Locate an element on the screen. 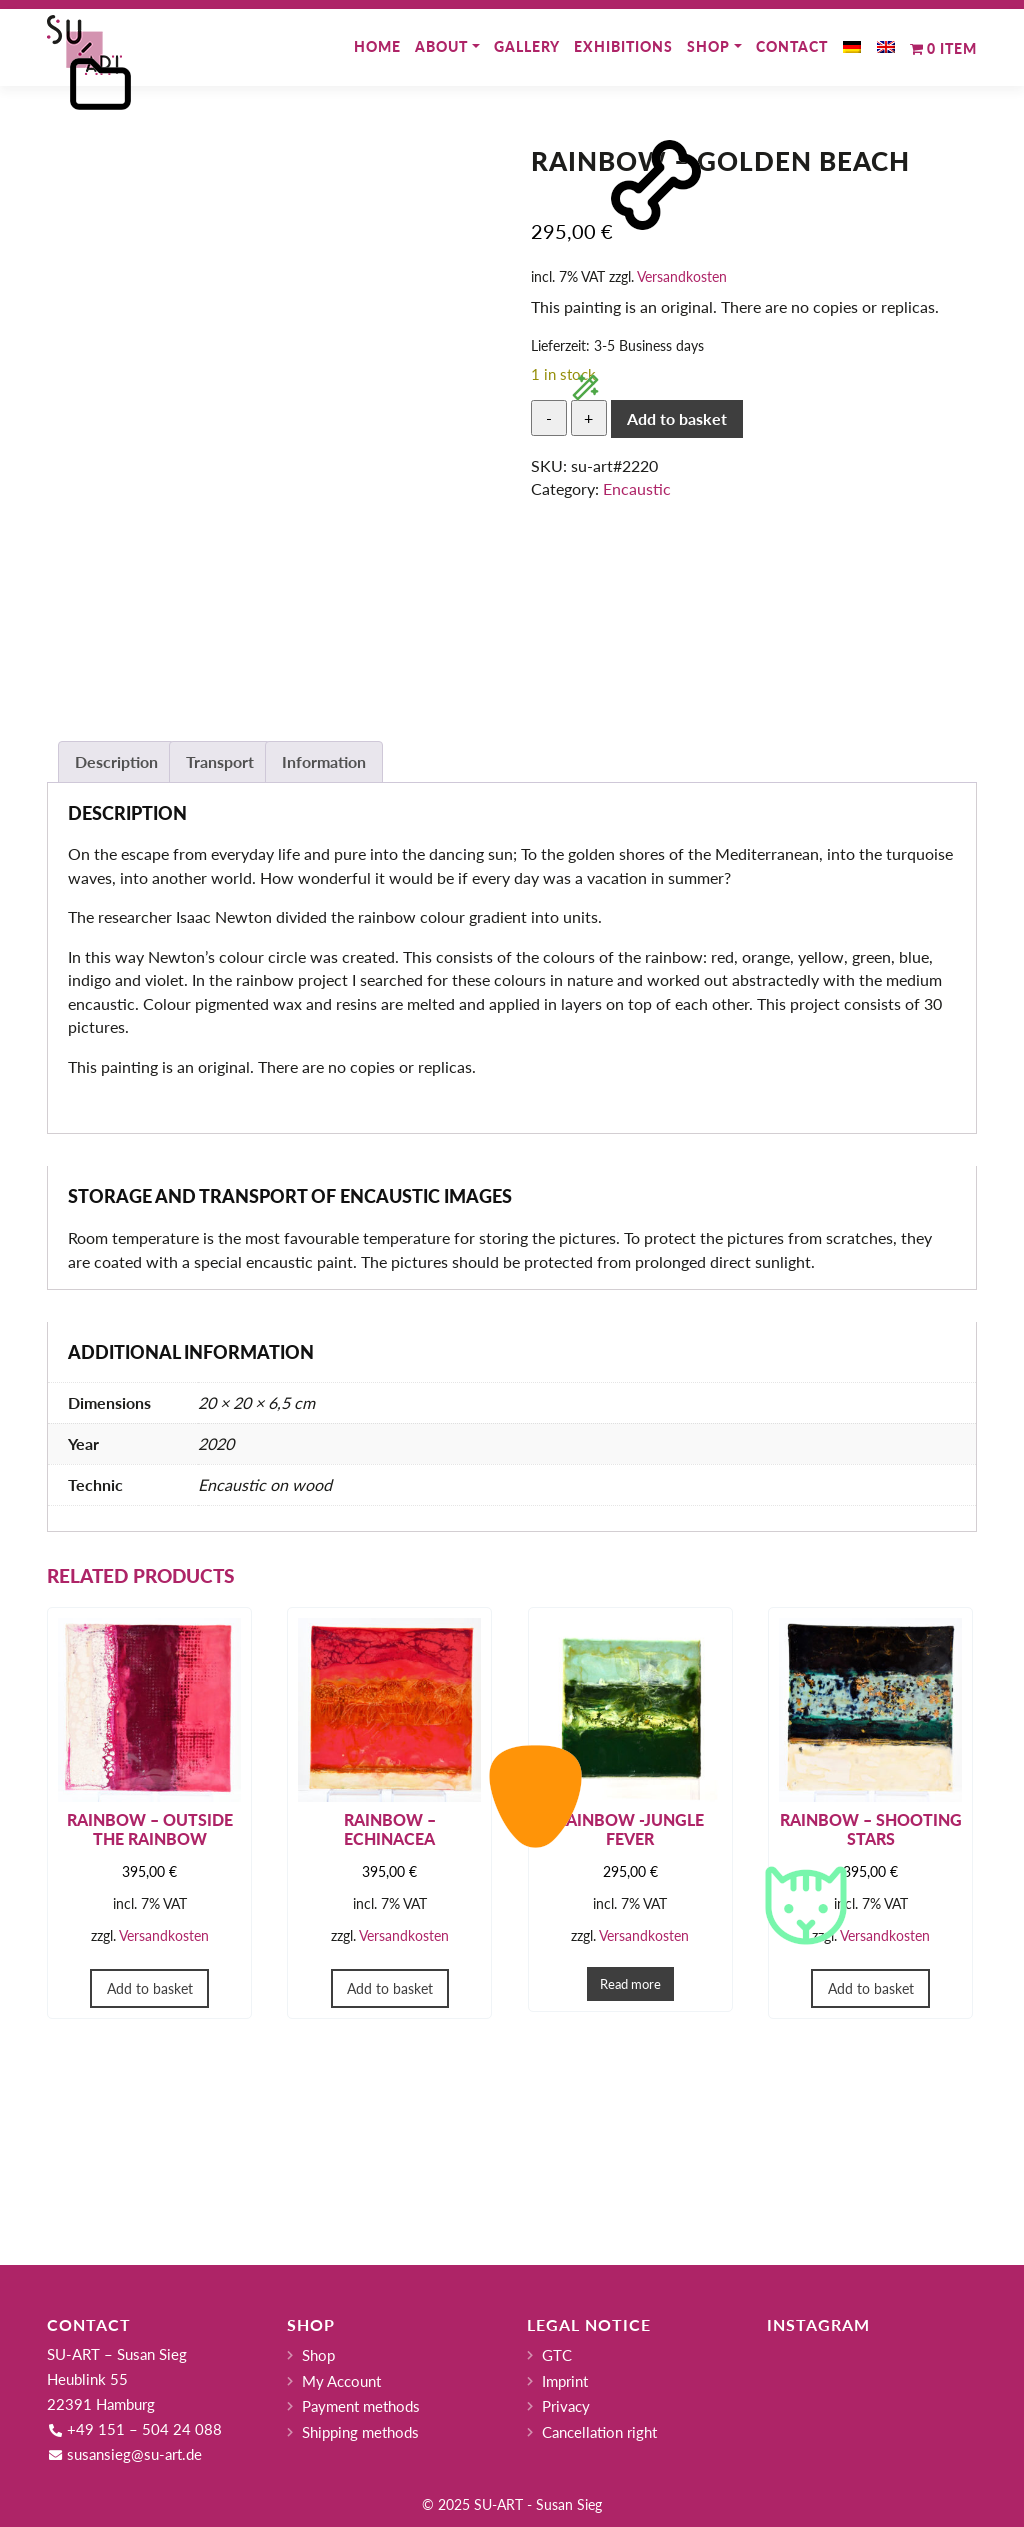  access guitar or music tools is located at coordinates (535, 1796).